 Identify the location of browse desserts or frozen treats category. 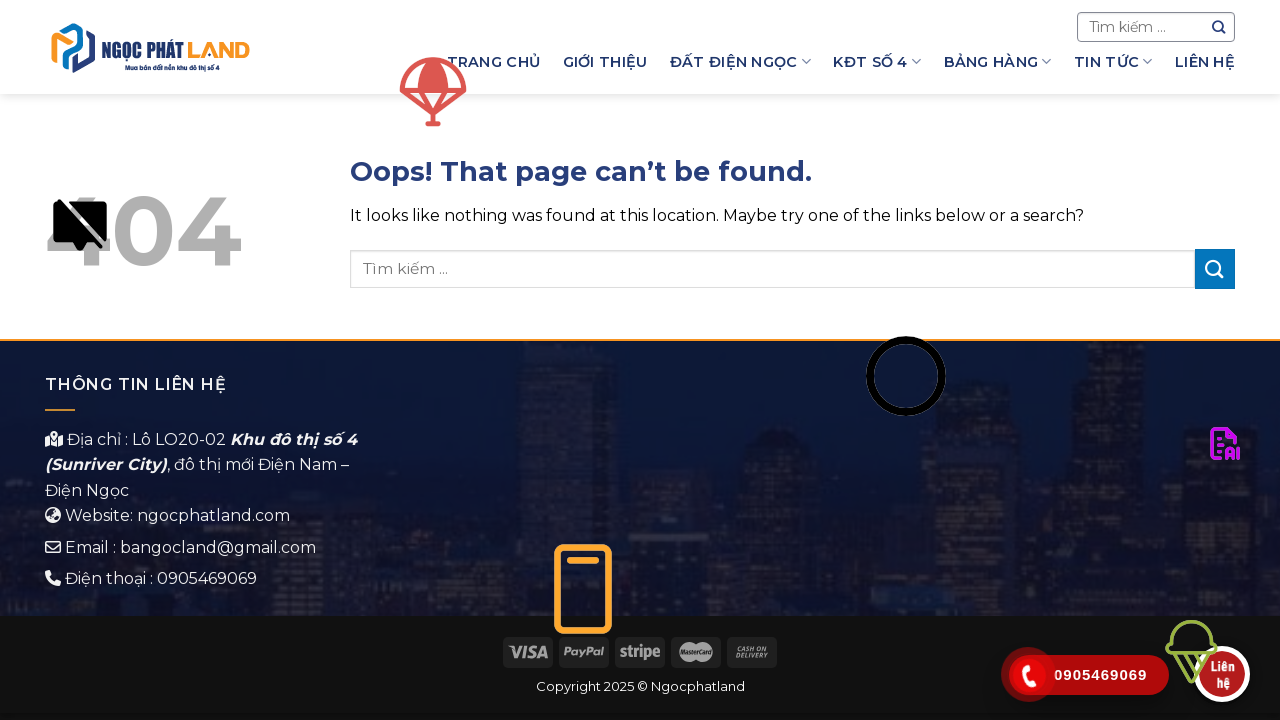
(1191, 650).